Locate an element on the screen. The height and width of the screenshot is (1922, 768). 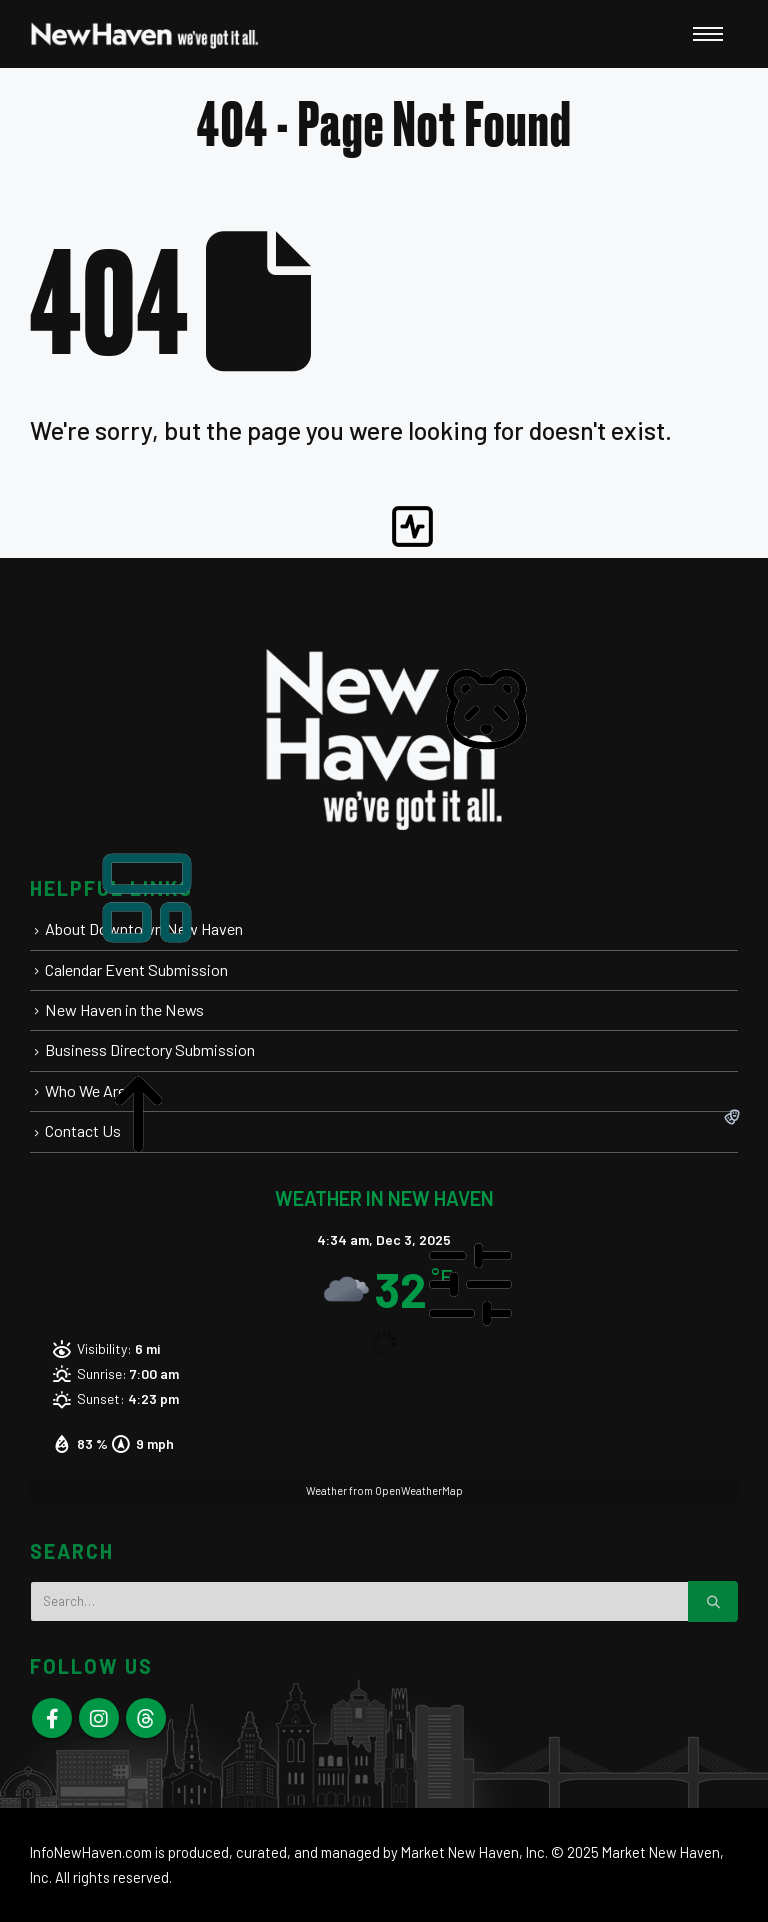
access theater or entertainment content is located at coordinates (732, 1117).